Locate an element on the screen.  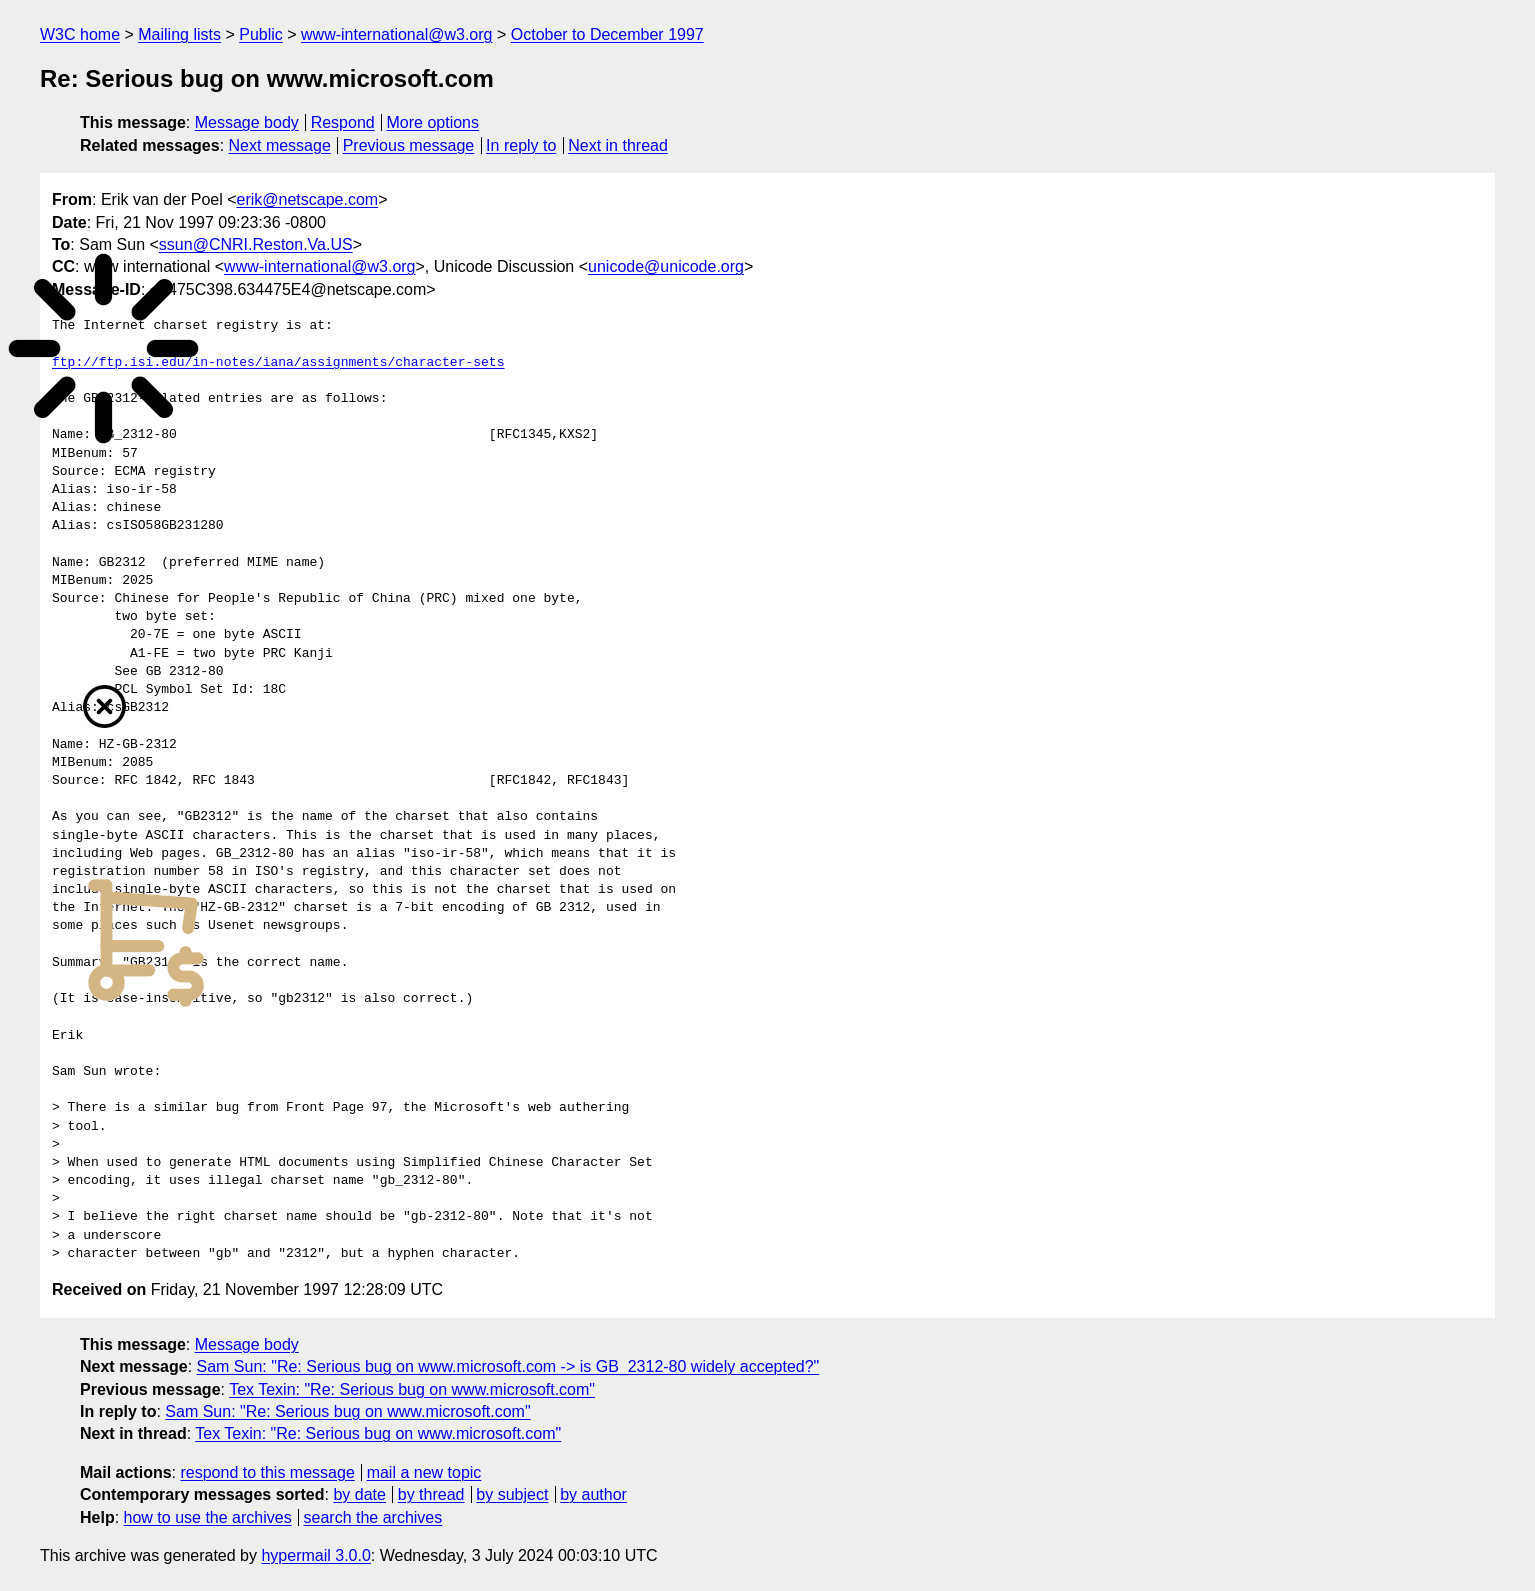
view cart total or pricing is located at coordinates (143, 940).